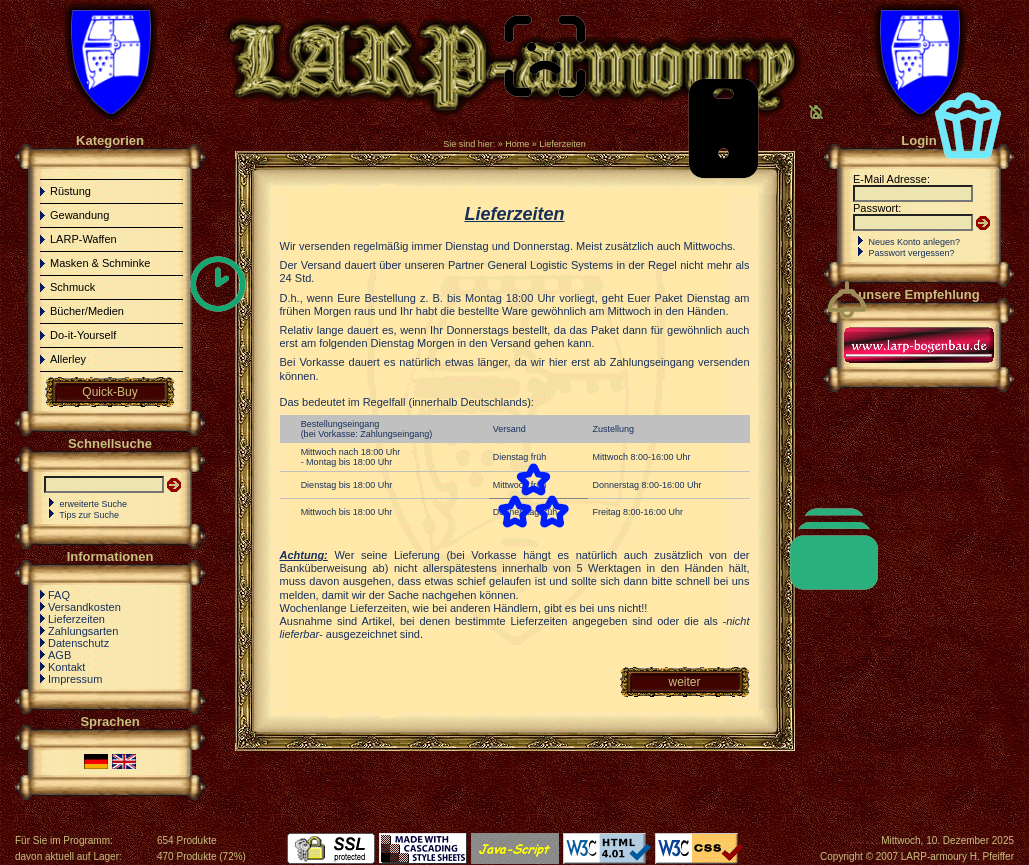  What do you see at coordinates (218, 284) in the screenshot?
I see `view current time` at bounding box center [218, 284].